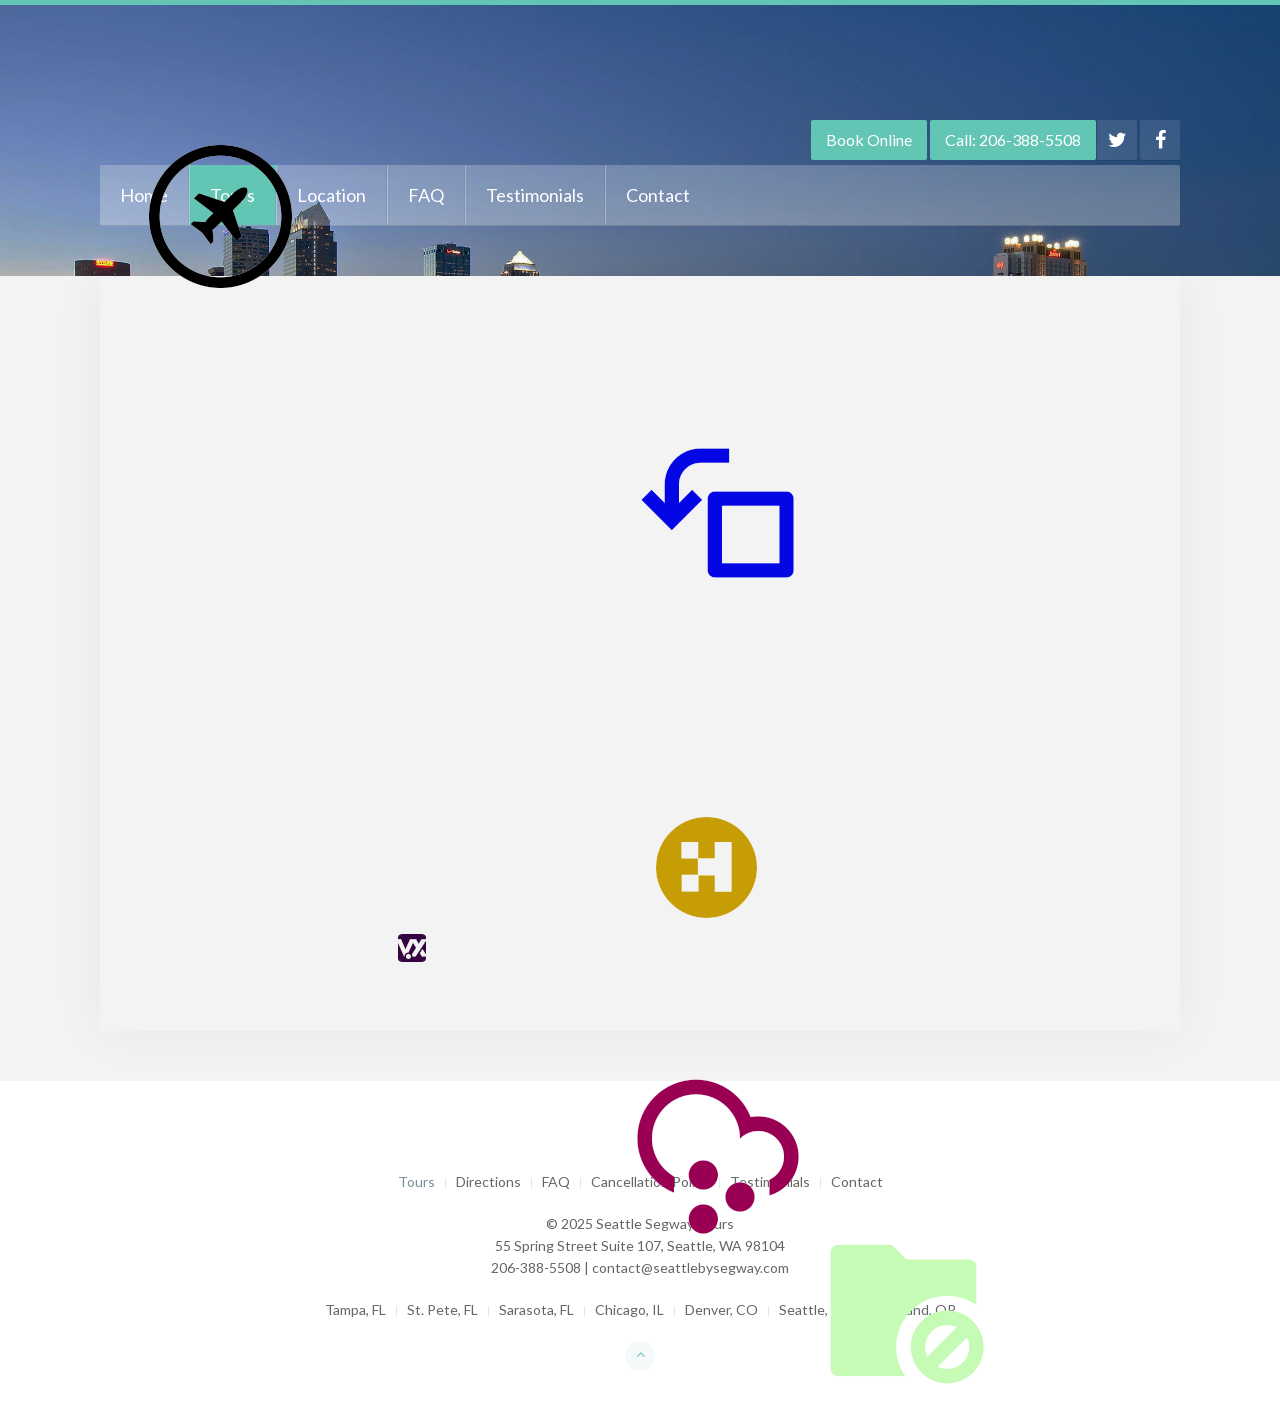  What do you see at coordinates (722, 513) in the screenshot?
I see `rotate object counterclockwise` at bounding box center [722, 513].